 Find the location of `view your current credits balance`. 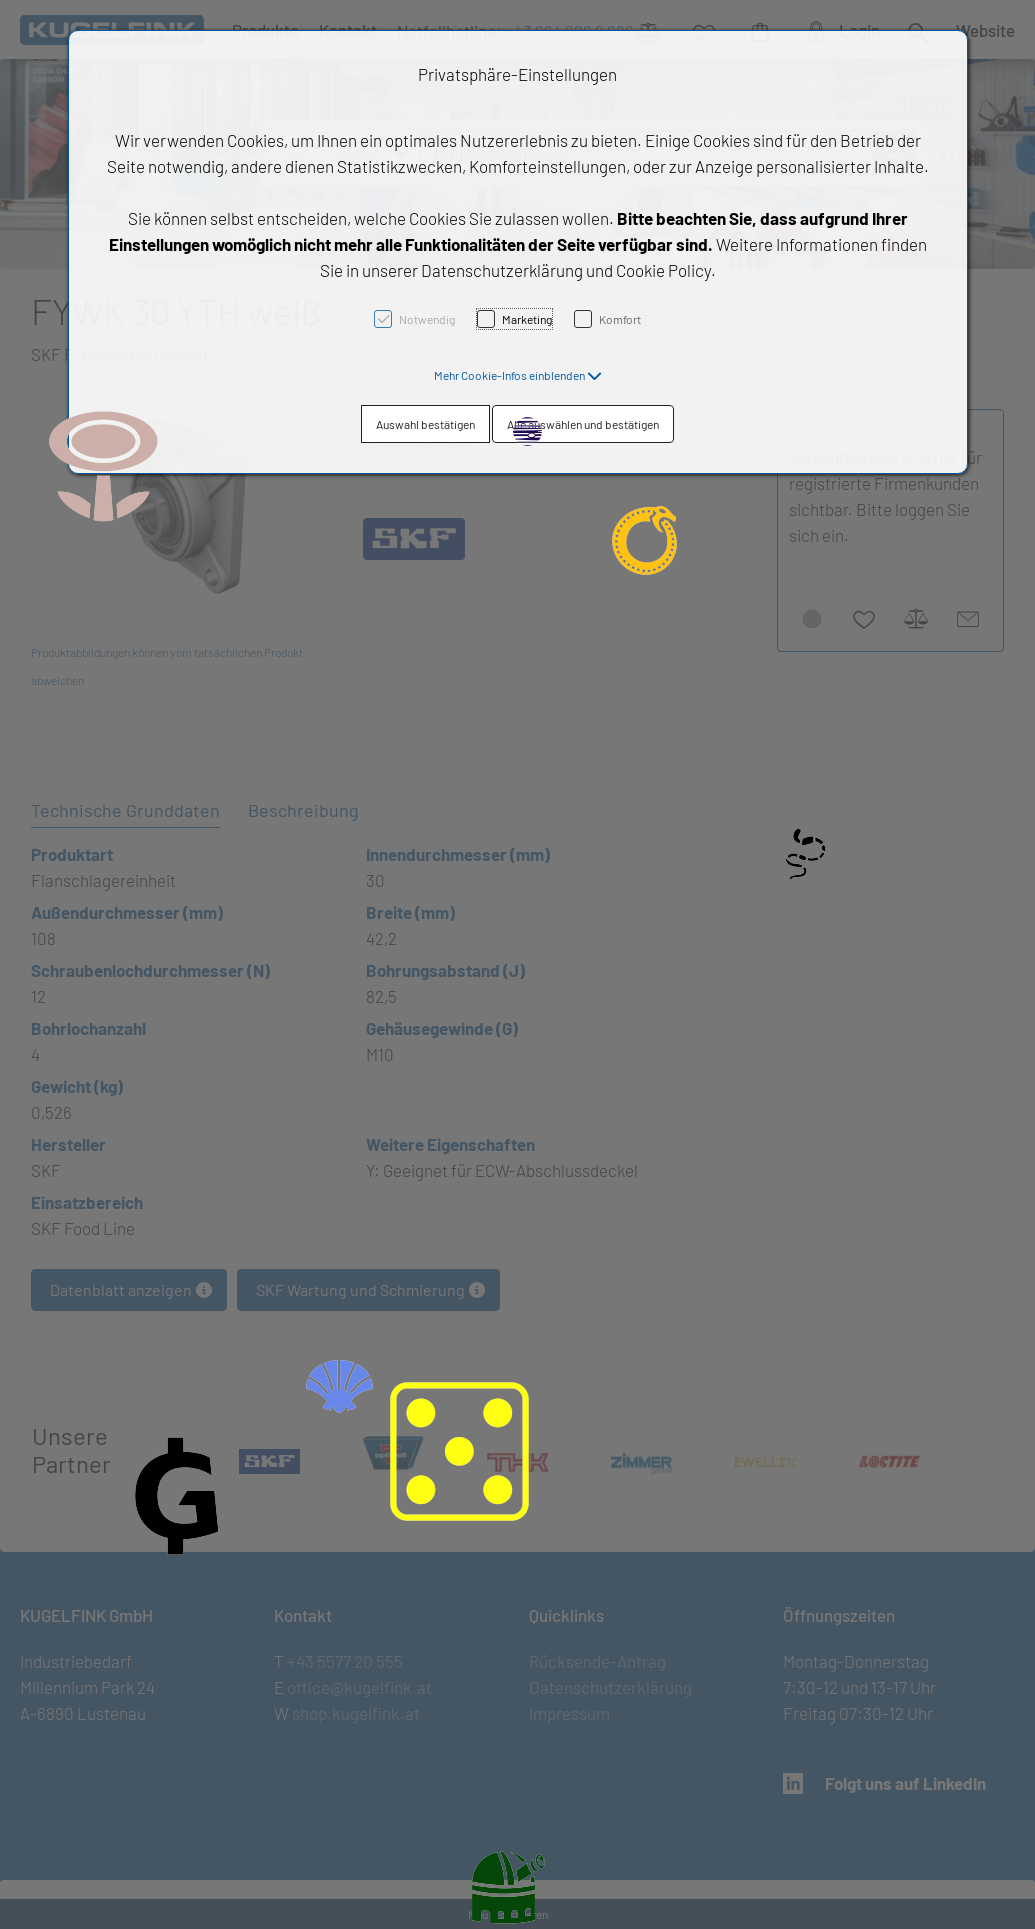

view your current credits balance is located at coordinates (175, 1495).